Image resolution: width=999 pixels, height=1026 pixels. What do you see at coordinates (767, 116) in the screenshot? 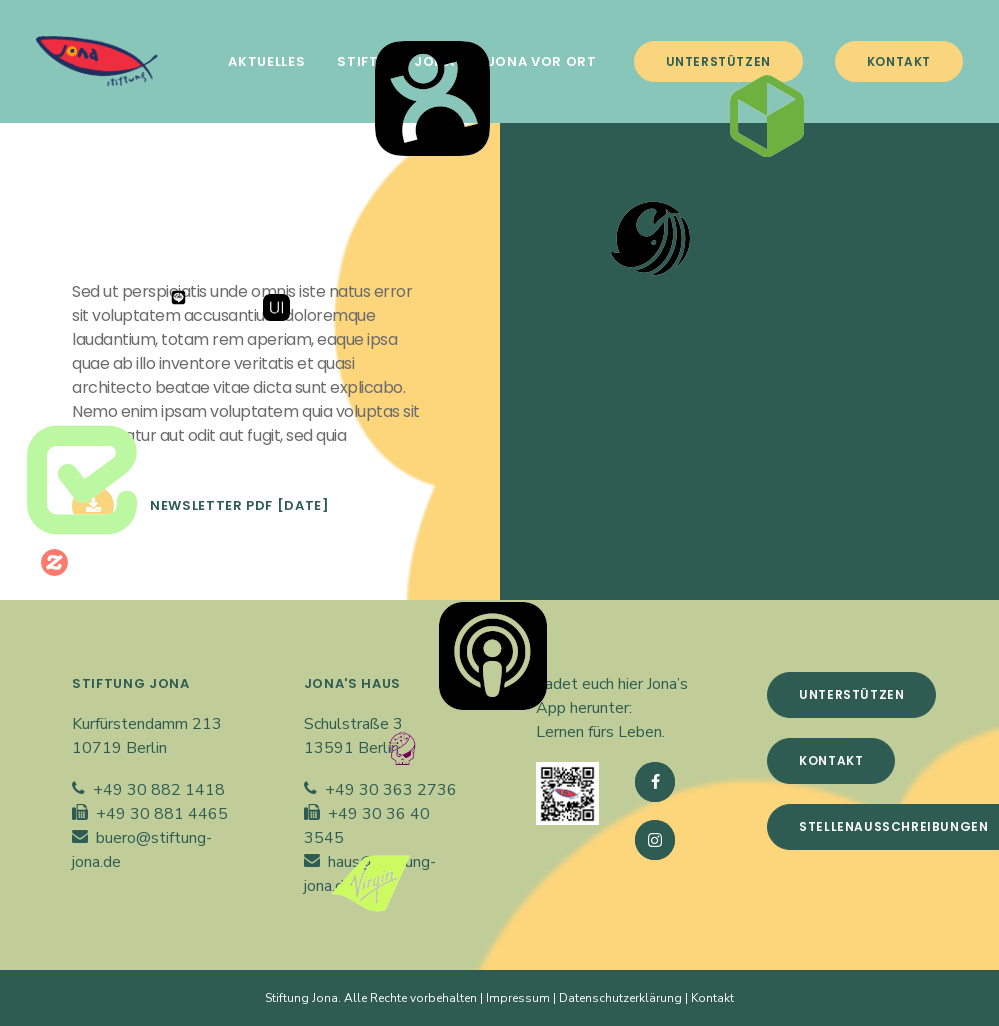
I see `flatpak package manager logo` at bounding box center [767, 116].